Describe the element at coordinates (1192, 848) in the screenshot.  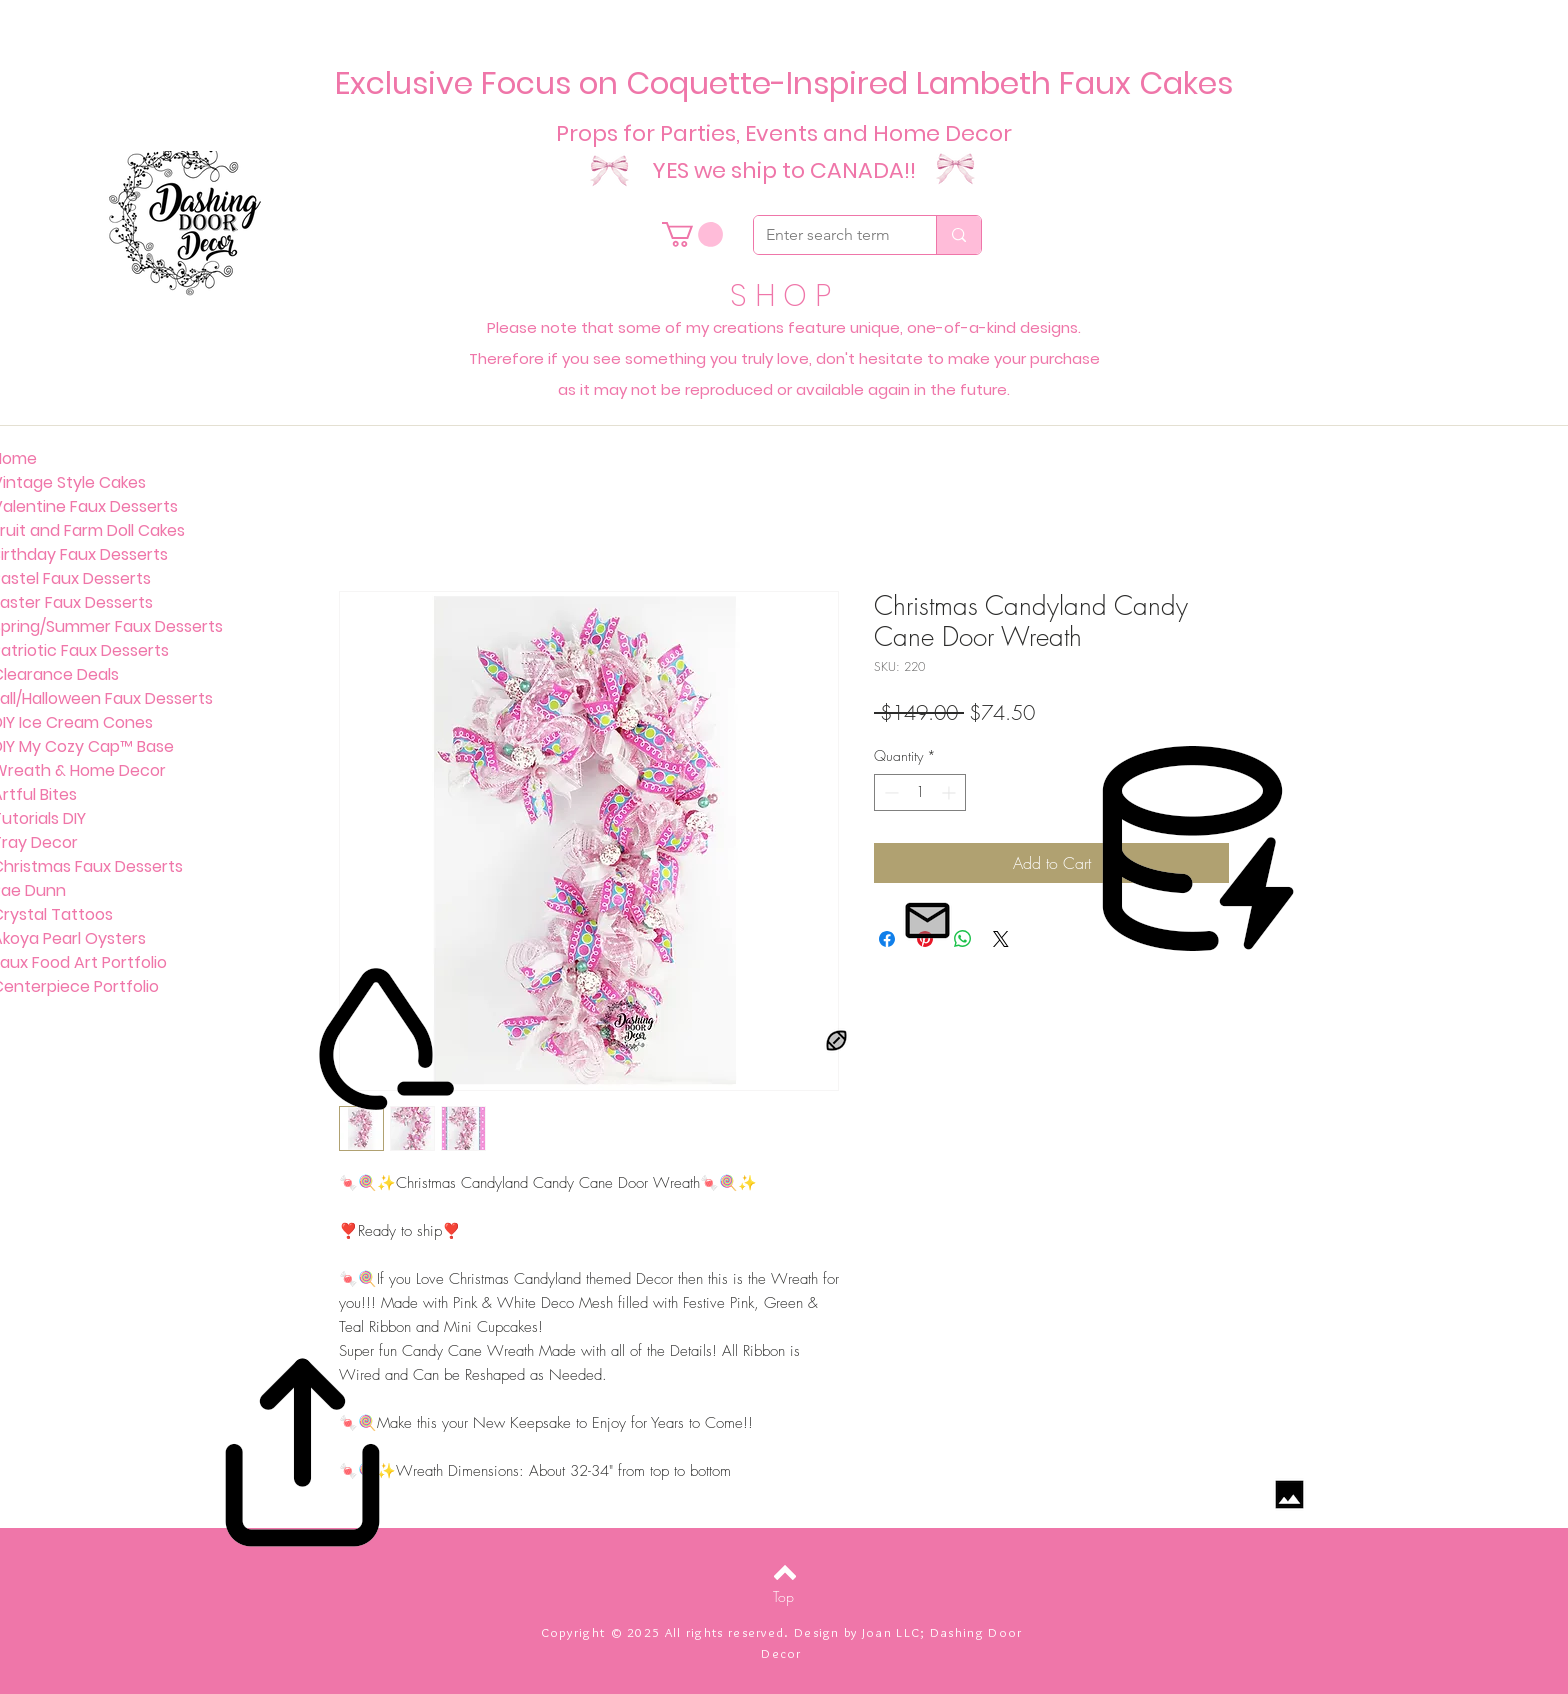
I see `view cached data or storage` at that location.